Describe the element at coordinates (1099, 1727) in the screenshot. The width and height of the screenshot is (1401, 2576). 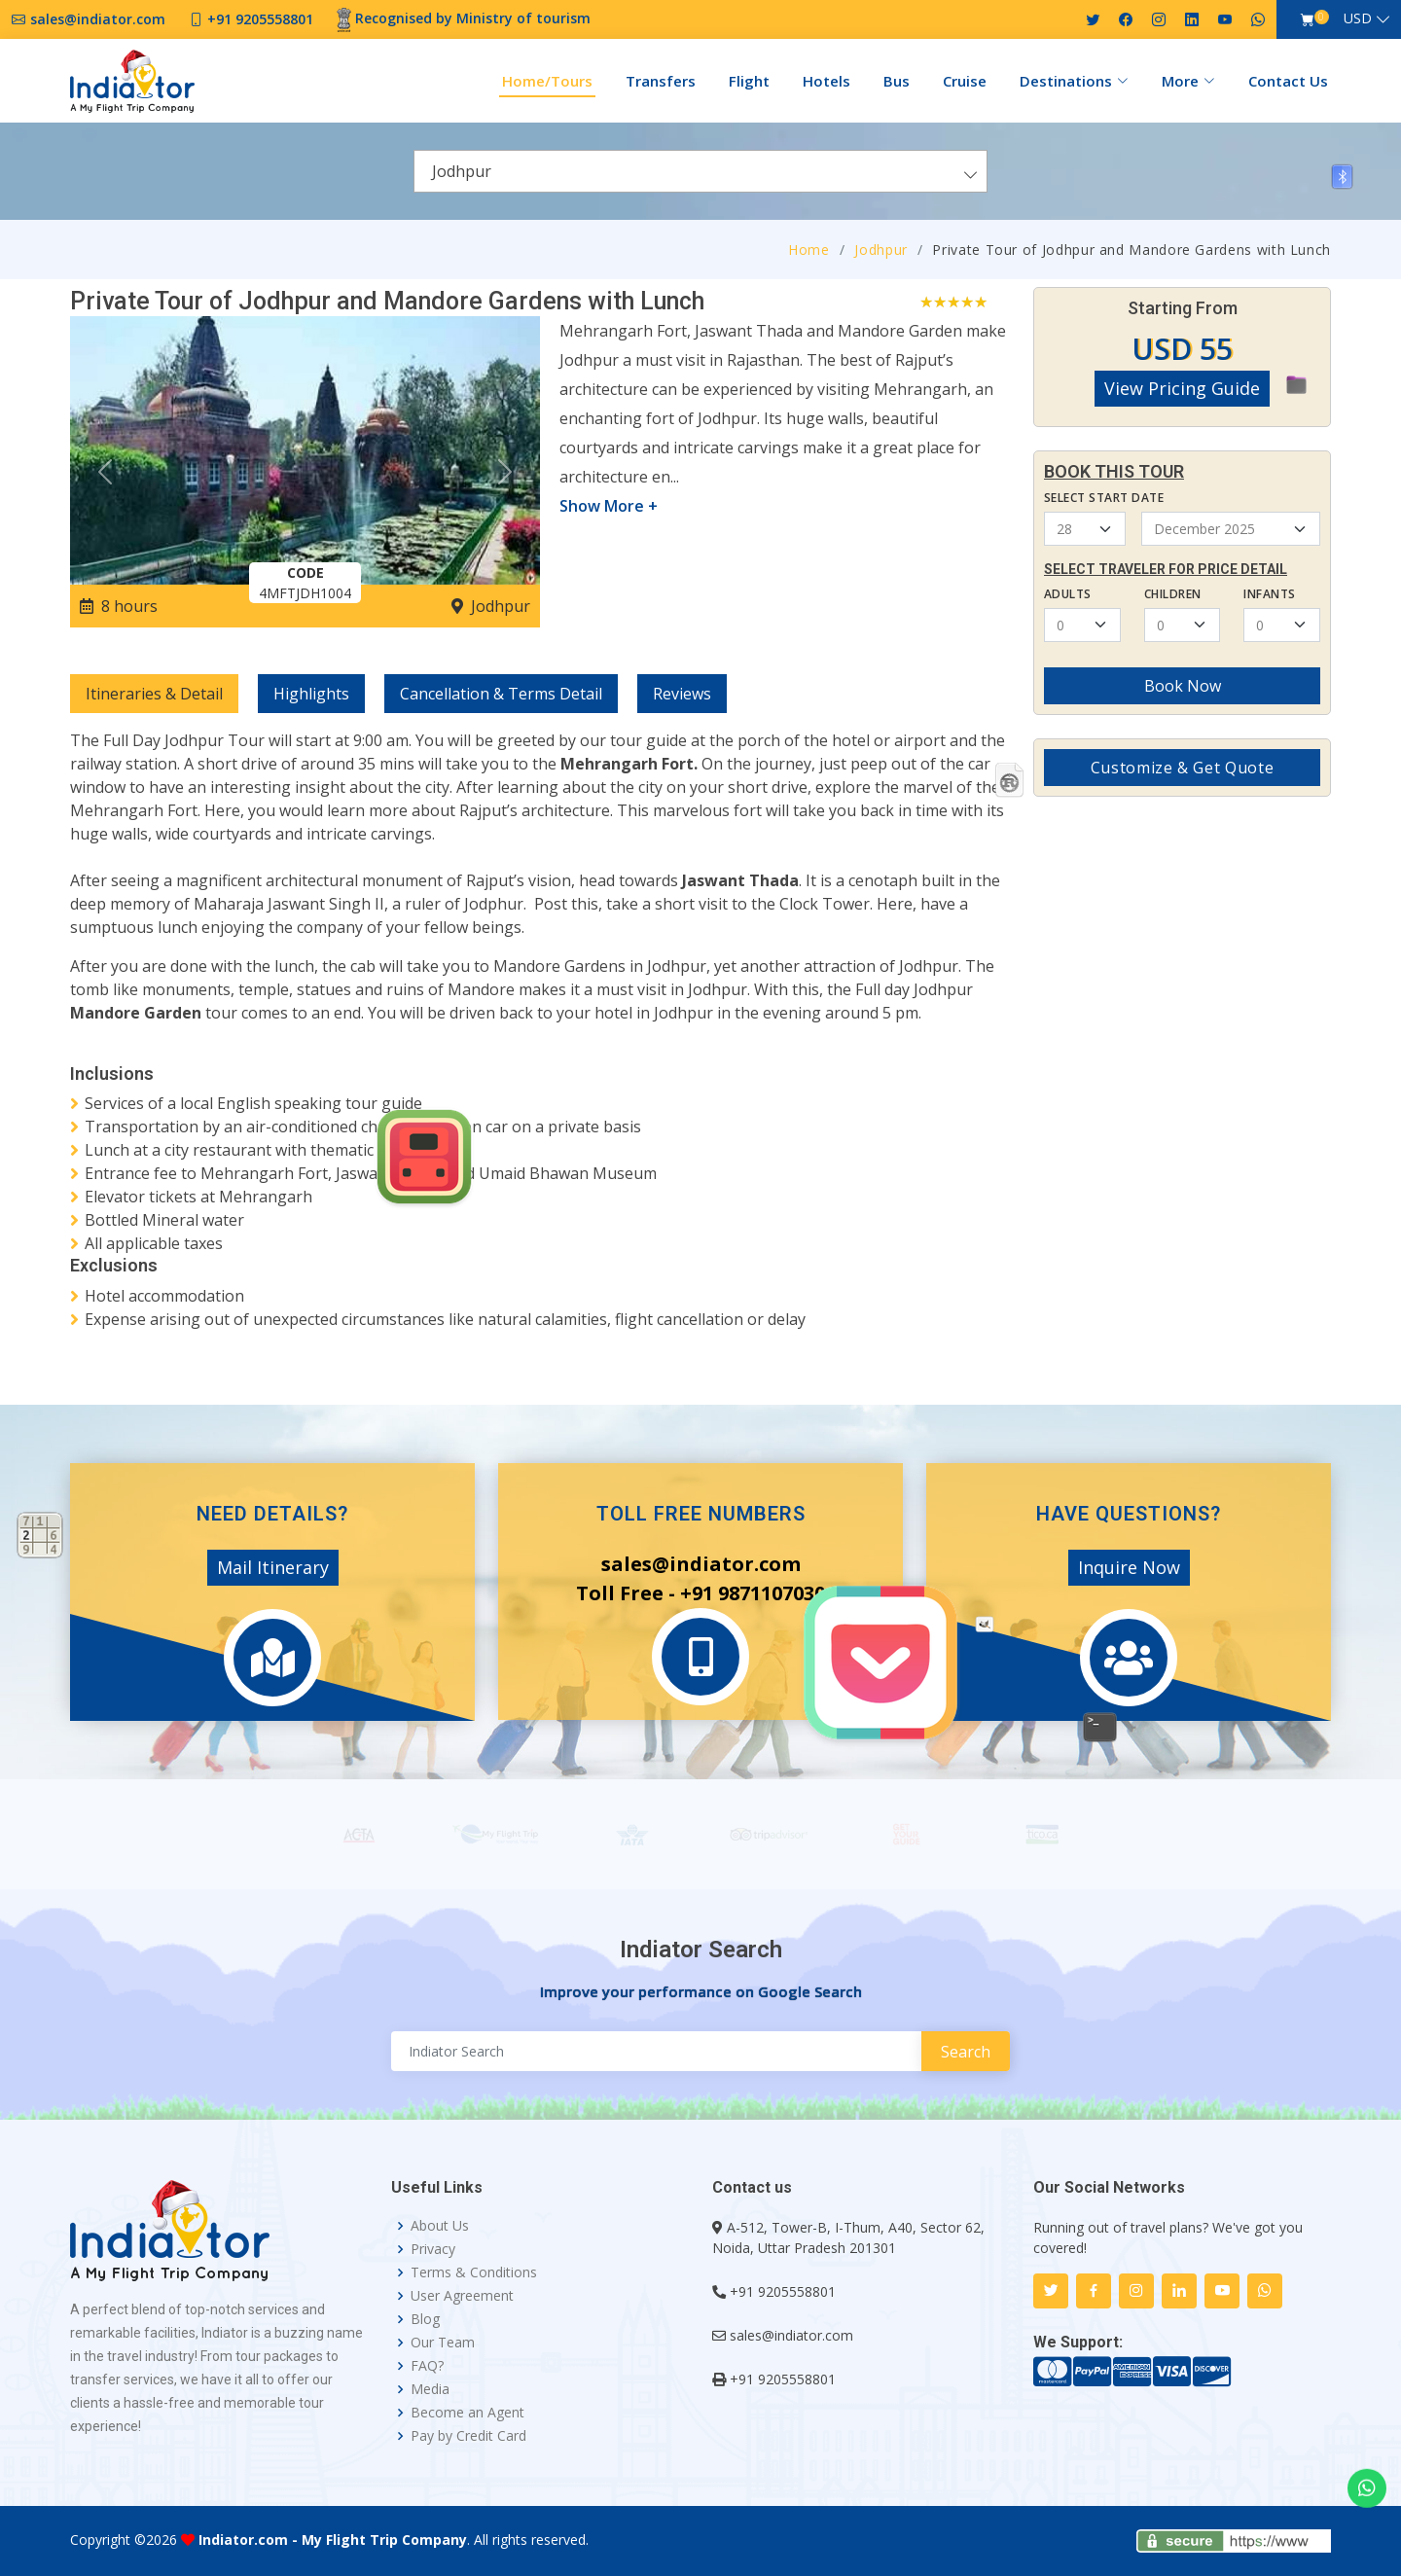
I see `open the terminal application` at that location.